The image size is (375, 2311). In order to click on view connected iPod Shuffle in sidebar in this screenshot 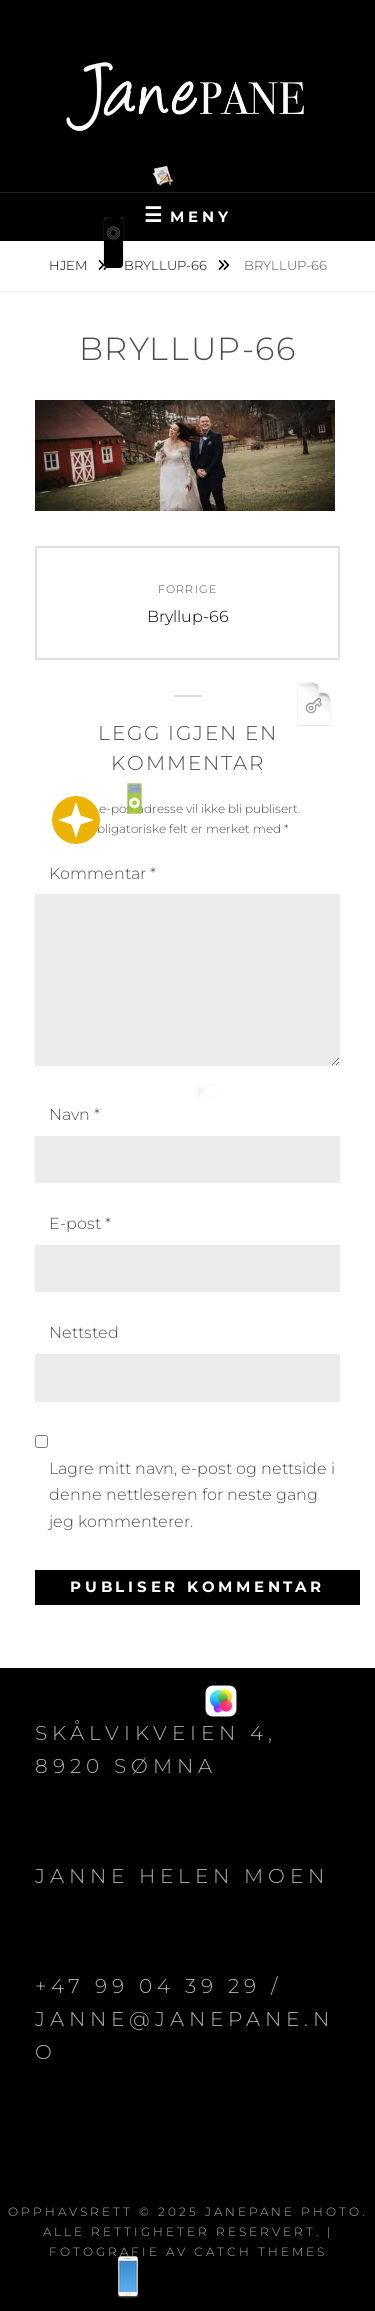, I will do `click(113, 242)`.